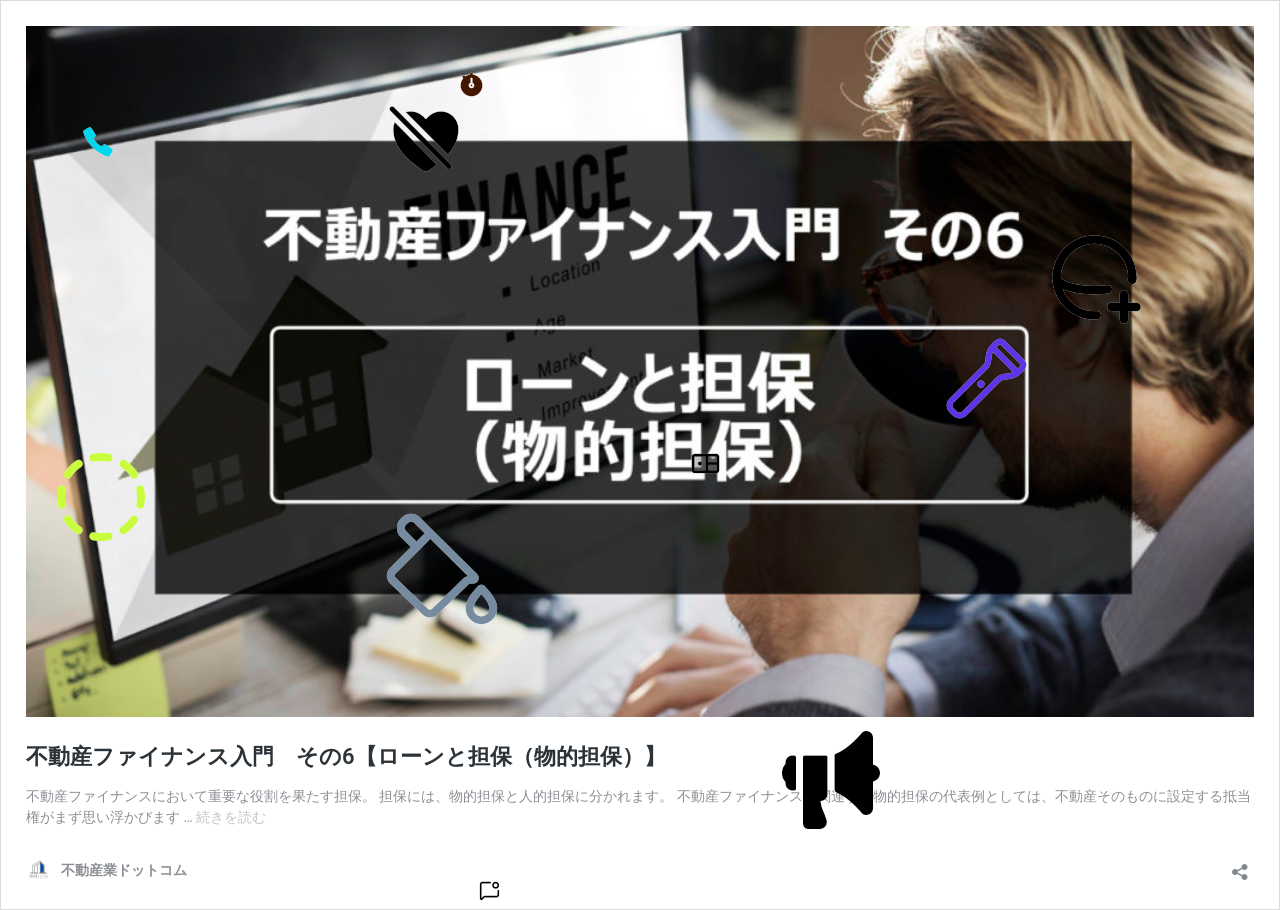 Image resolution: width=1280 pixels, height=910 pixels. I want to click on make a phone call, so click(98, 142).